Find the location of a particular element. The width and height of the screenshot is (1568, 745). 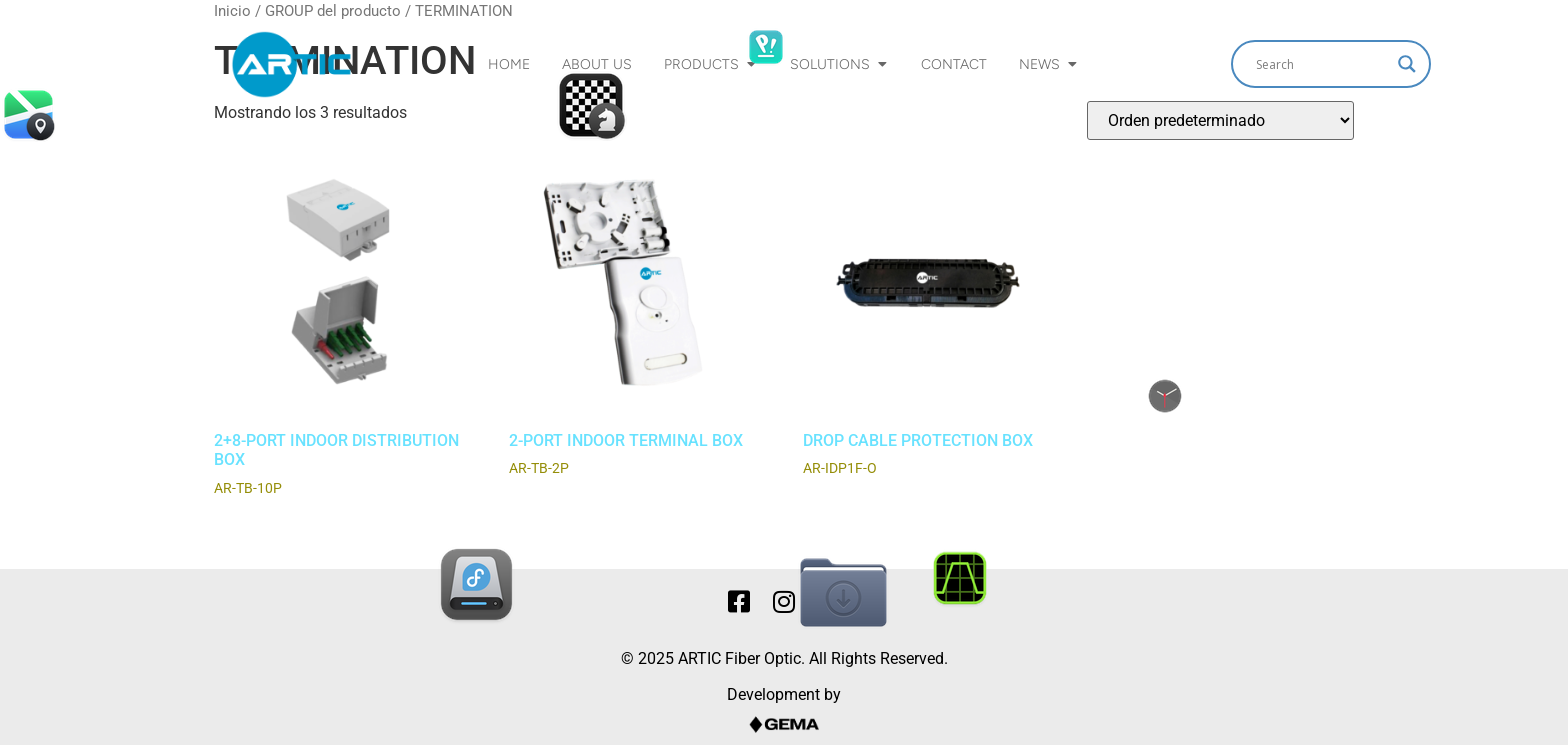

launch Pop!_OS application is located at coordinates (766, 47).